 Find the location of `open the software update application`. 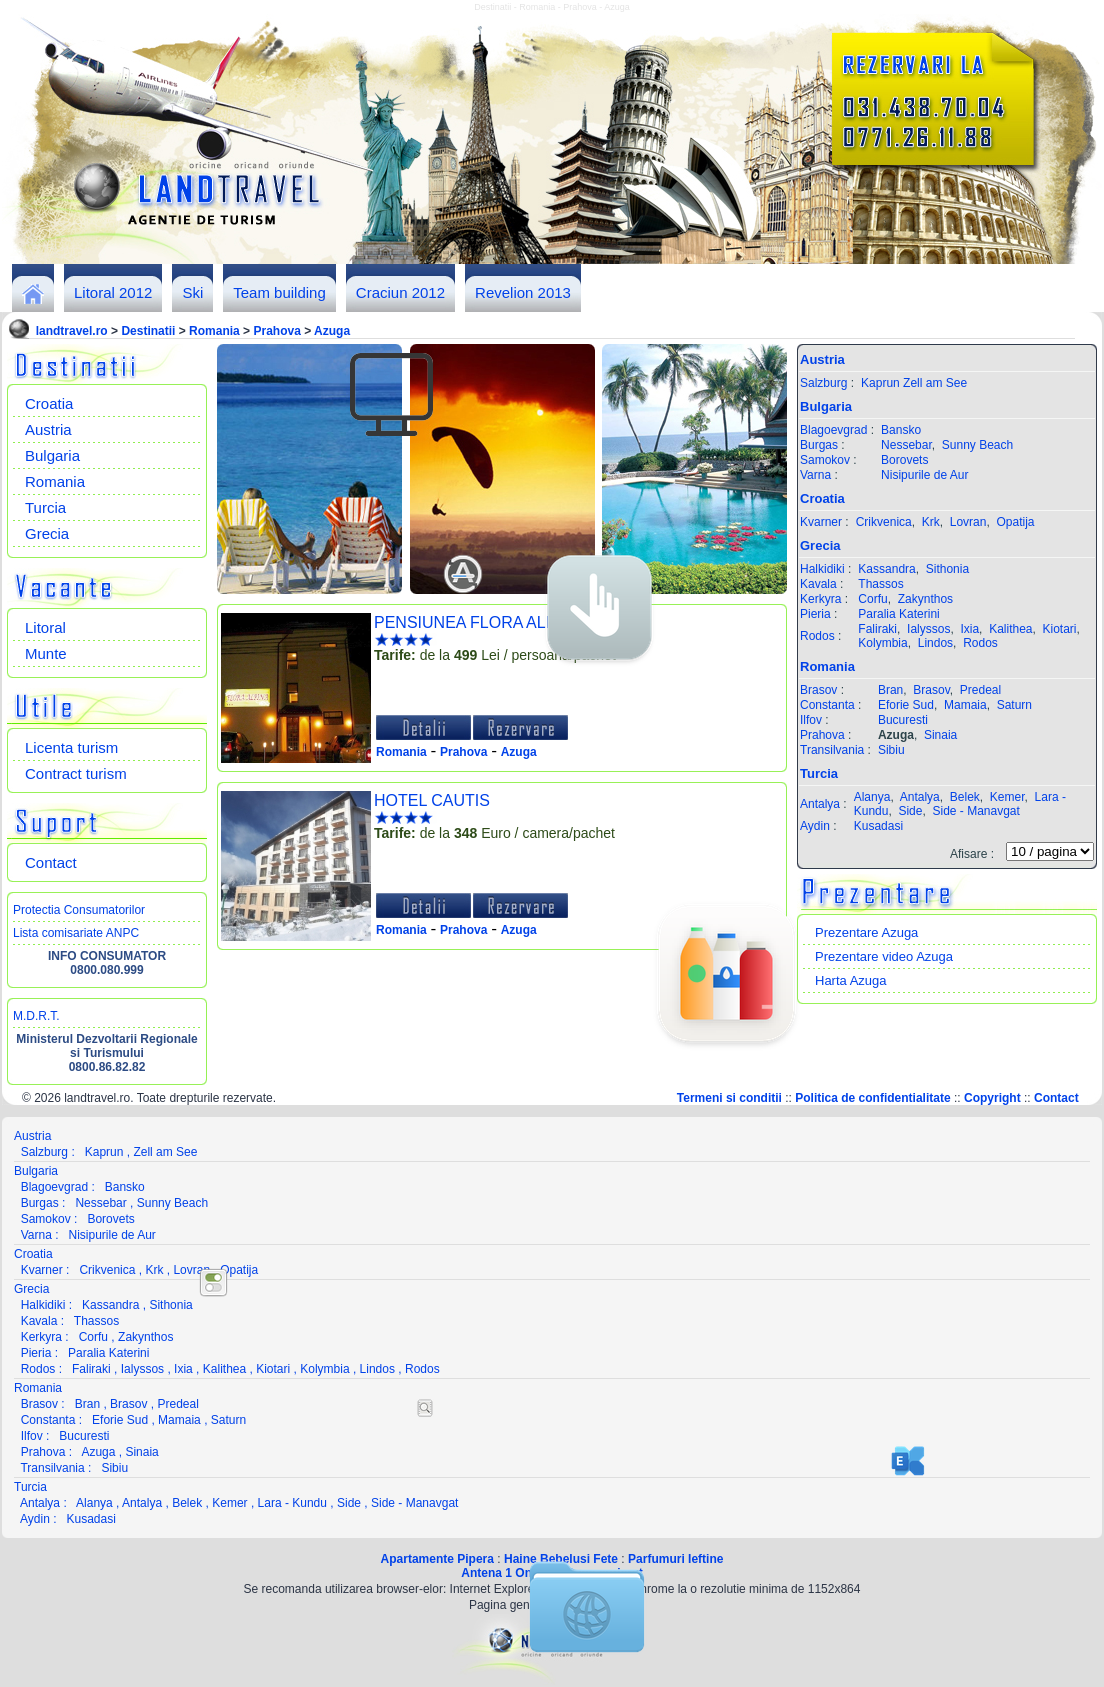

open the software update application is located at coordinates (463, 574).